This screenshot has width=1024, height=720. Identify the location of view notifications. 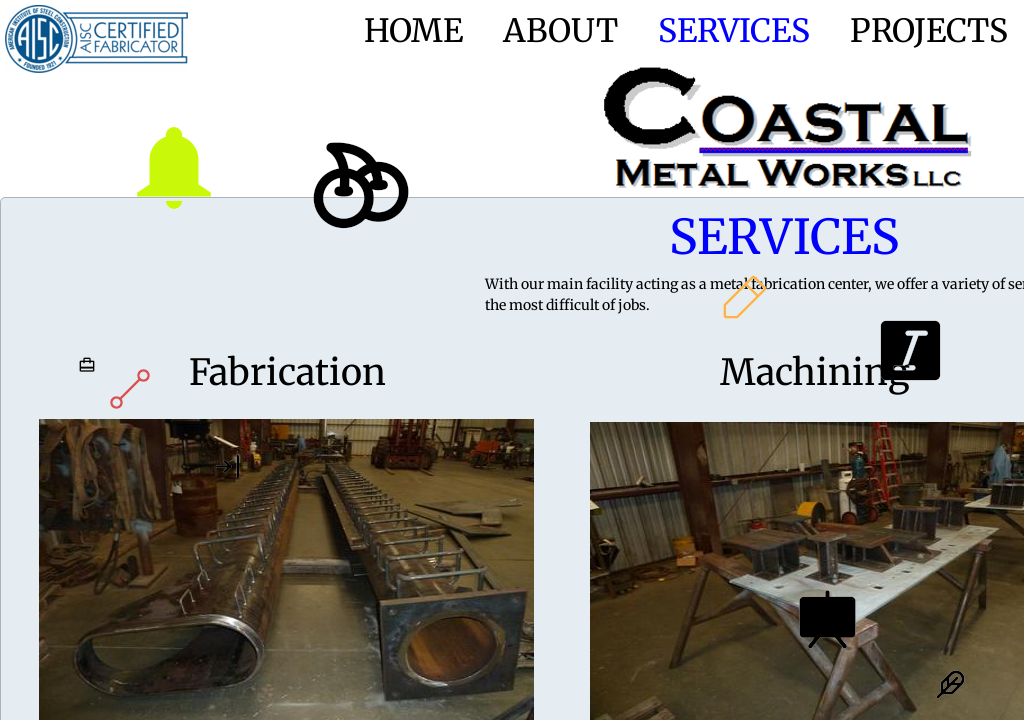
(174, 168).